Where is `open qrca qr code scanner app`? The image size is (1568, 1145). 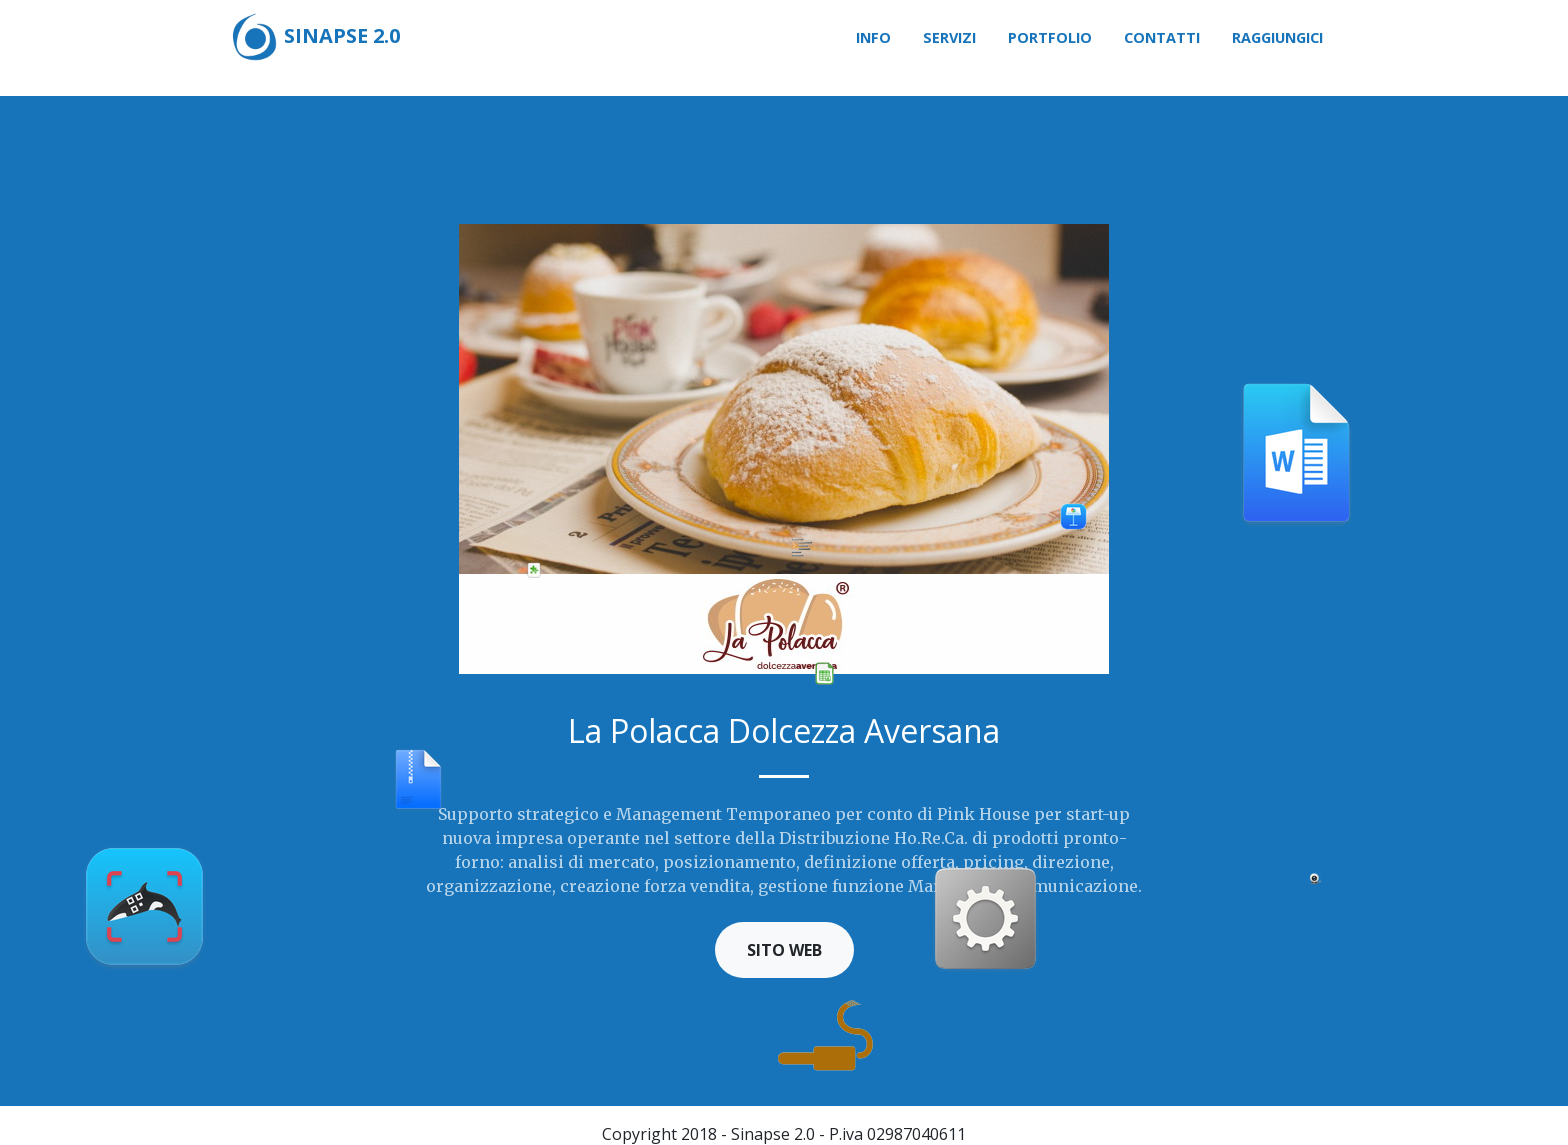 open qrca qr code scanner app is located at coordinates (144, 906).